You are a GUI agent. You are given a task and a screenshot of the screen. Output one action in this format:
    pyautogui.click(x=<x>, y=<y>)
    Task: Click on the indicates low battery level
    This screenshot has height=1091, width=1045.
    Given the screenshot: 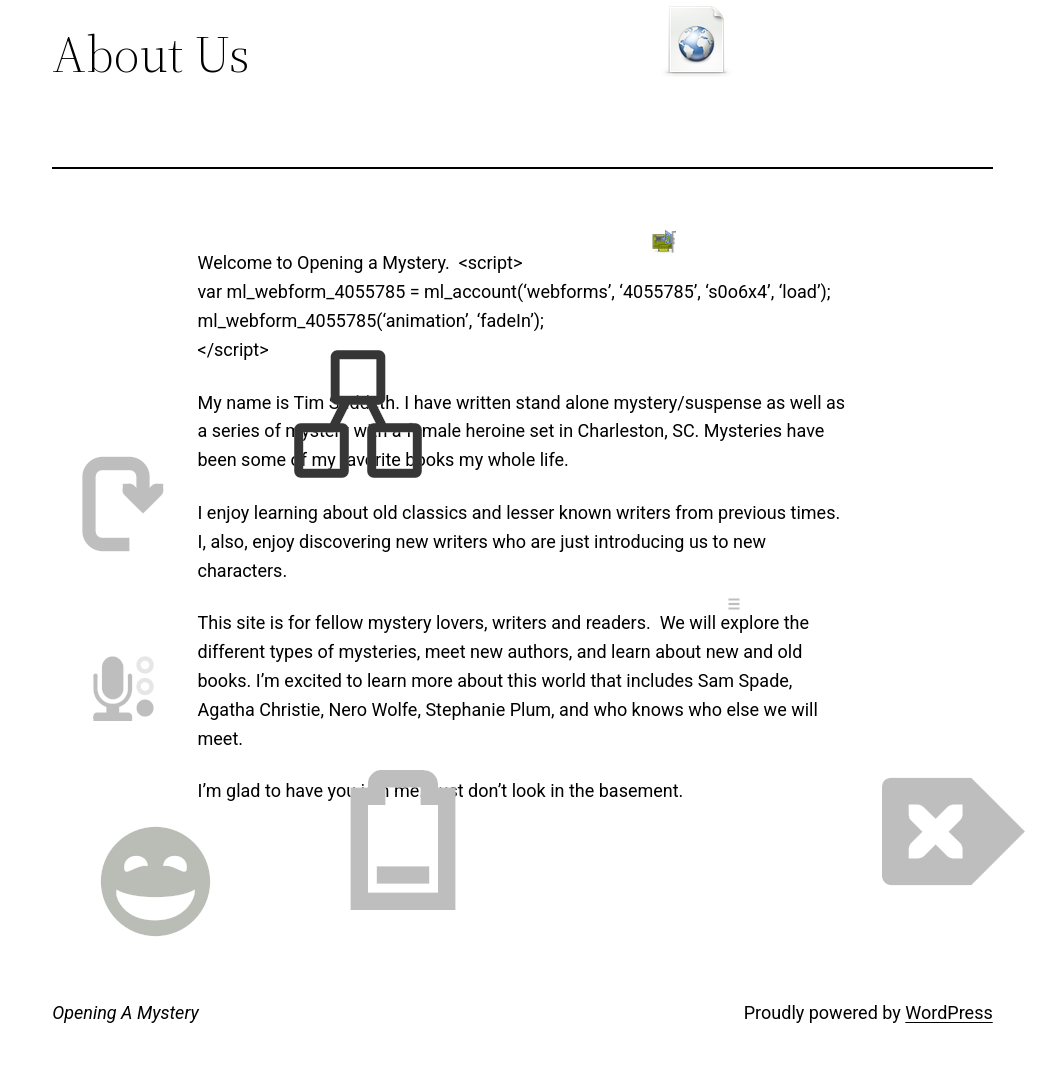 What is the action you would take?
    pyautogui.click(x=403, y=840)
    